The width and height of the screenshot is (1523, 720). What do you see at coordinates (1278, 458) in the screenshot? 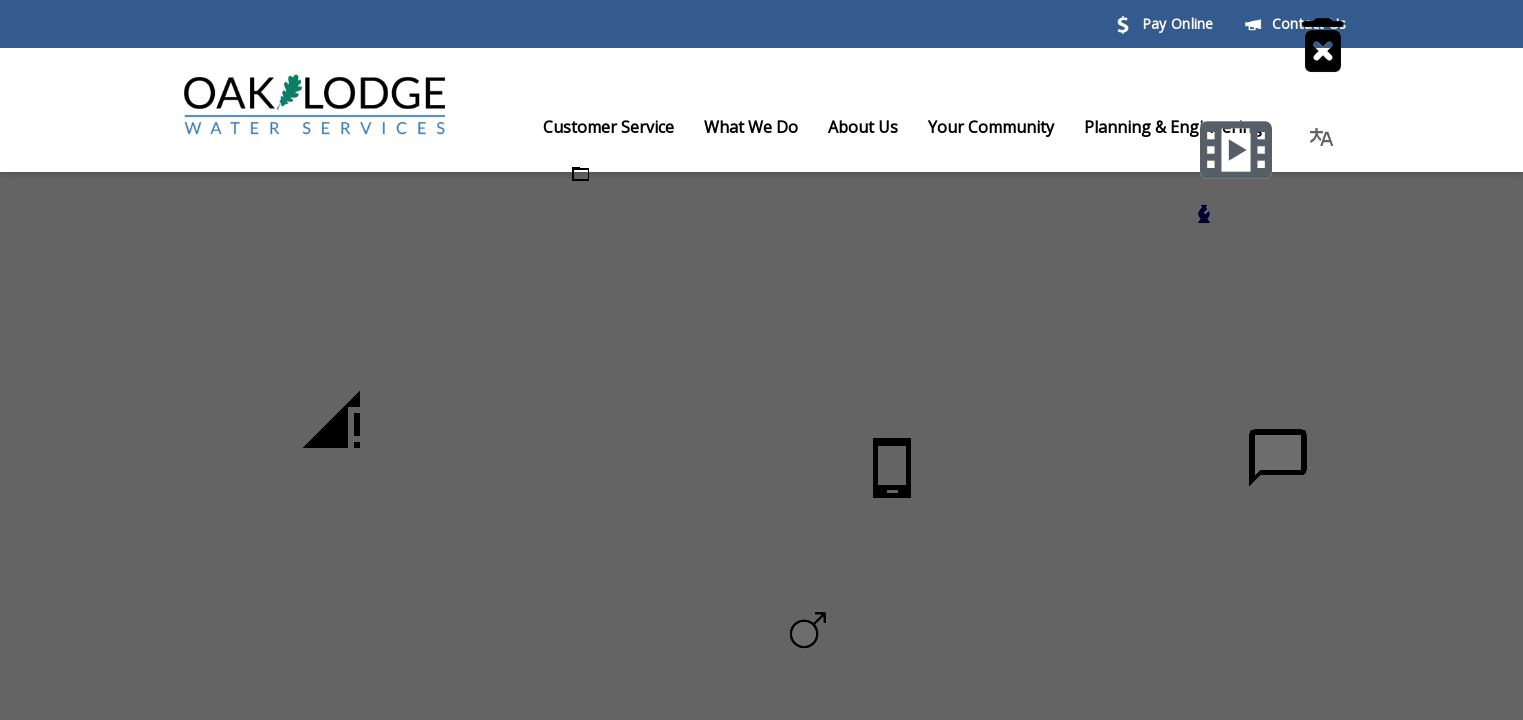
I see `open chat or messaging` at bounding box center [1278, 458].